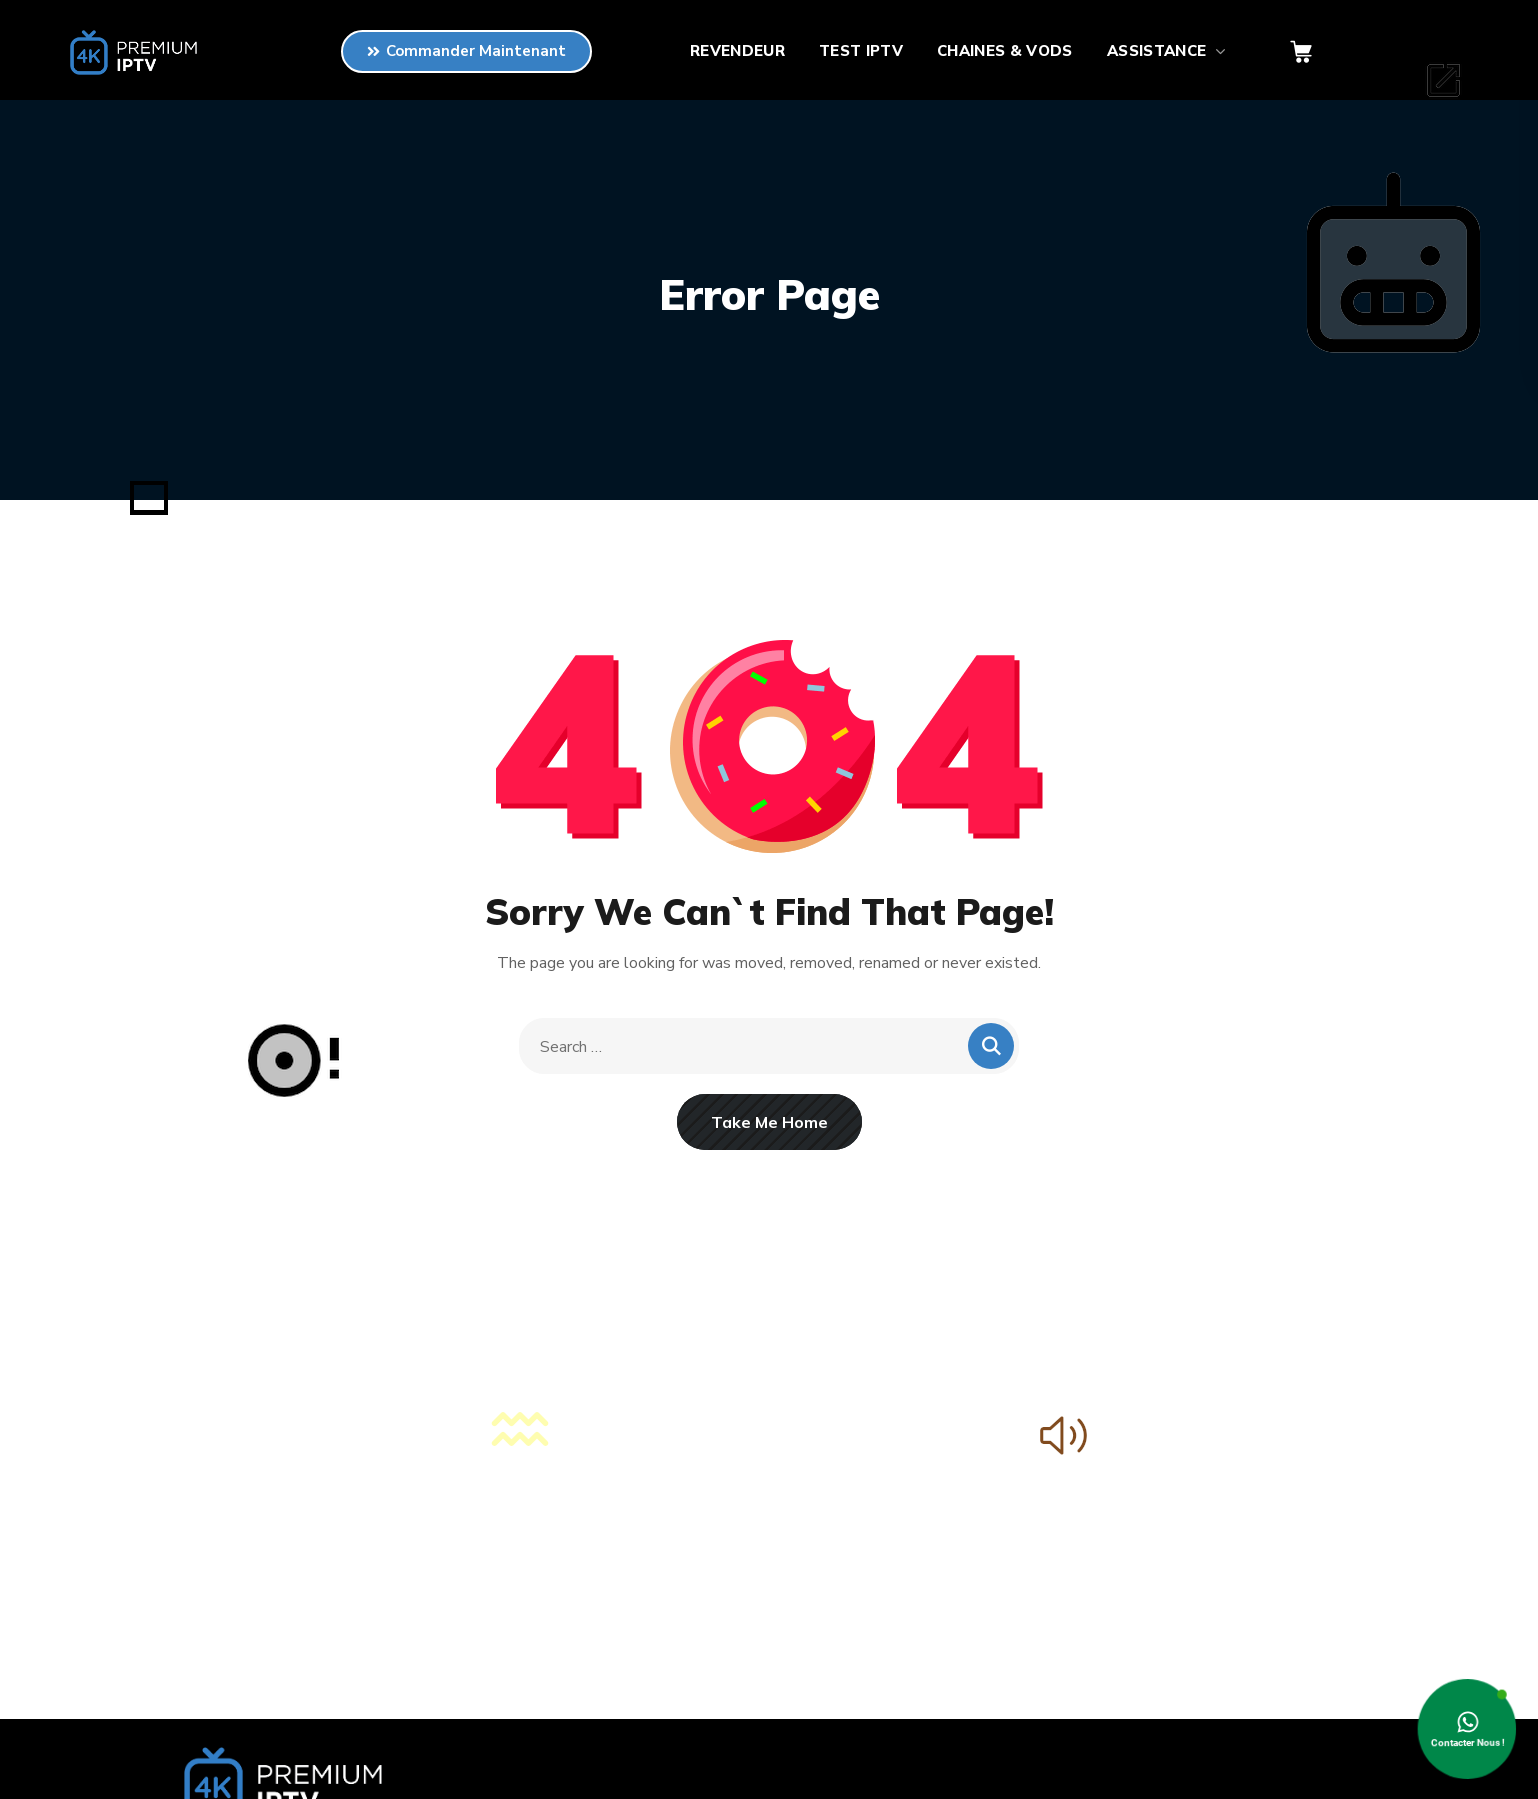 The width and height of the screenshot is (1538, 1799). I want to click on access AI assistant or chatbot, so click(1393, 272).